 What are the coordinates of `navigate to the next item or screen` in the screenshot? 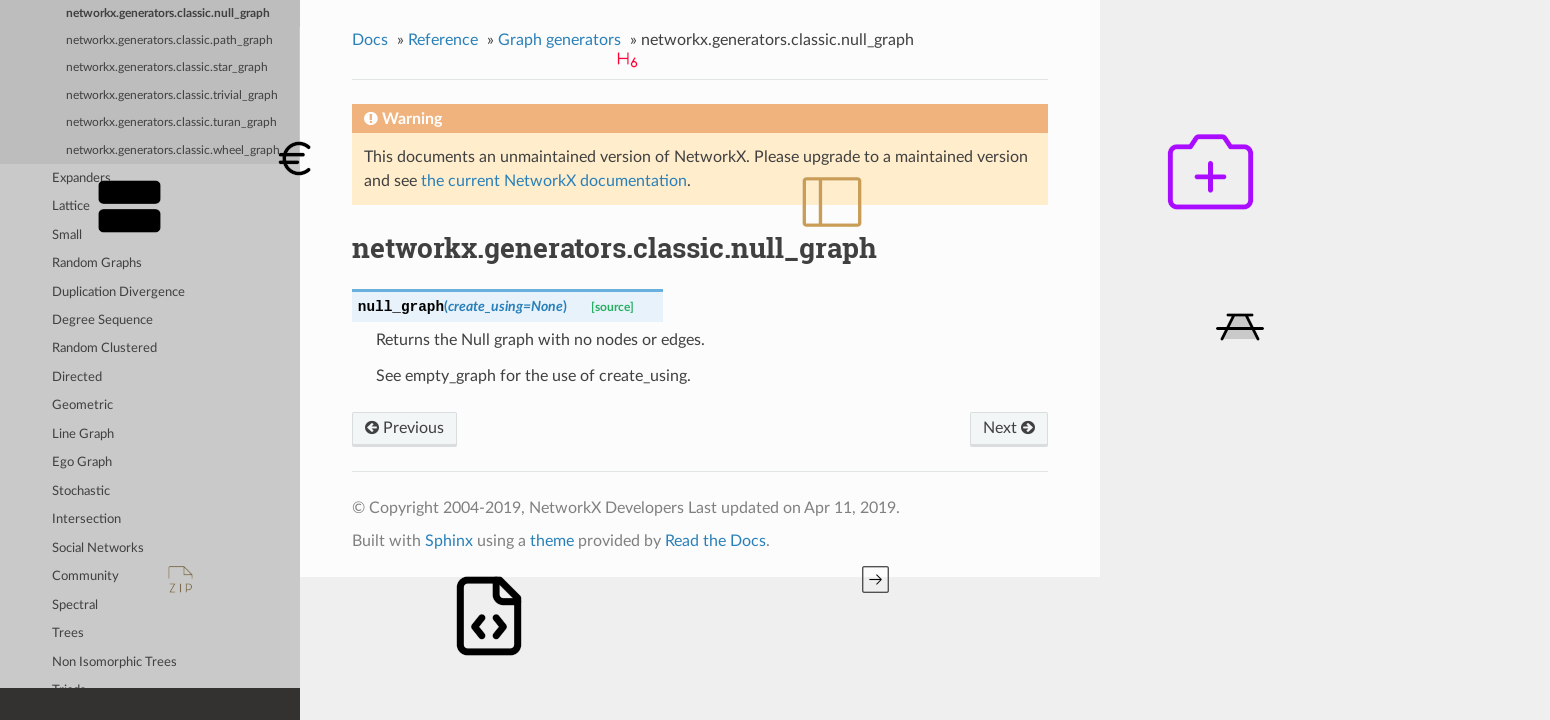 It's located at (875, 579).